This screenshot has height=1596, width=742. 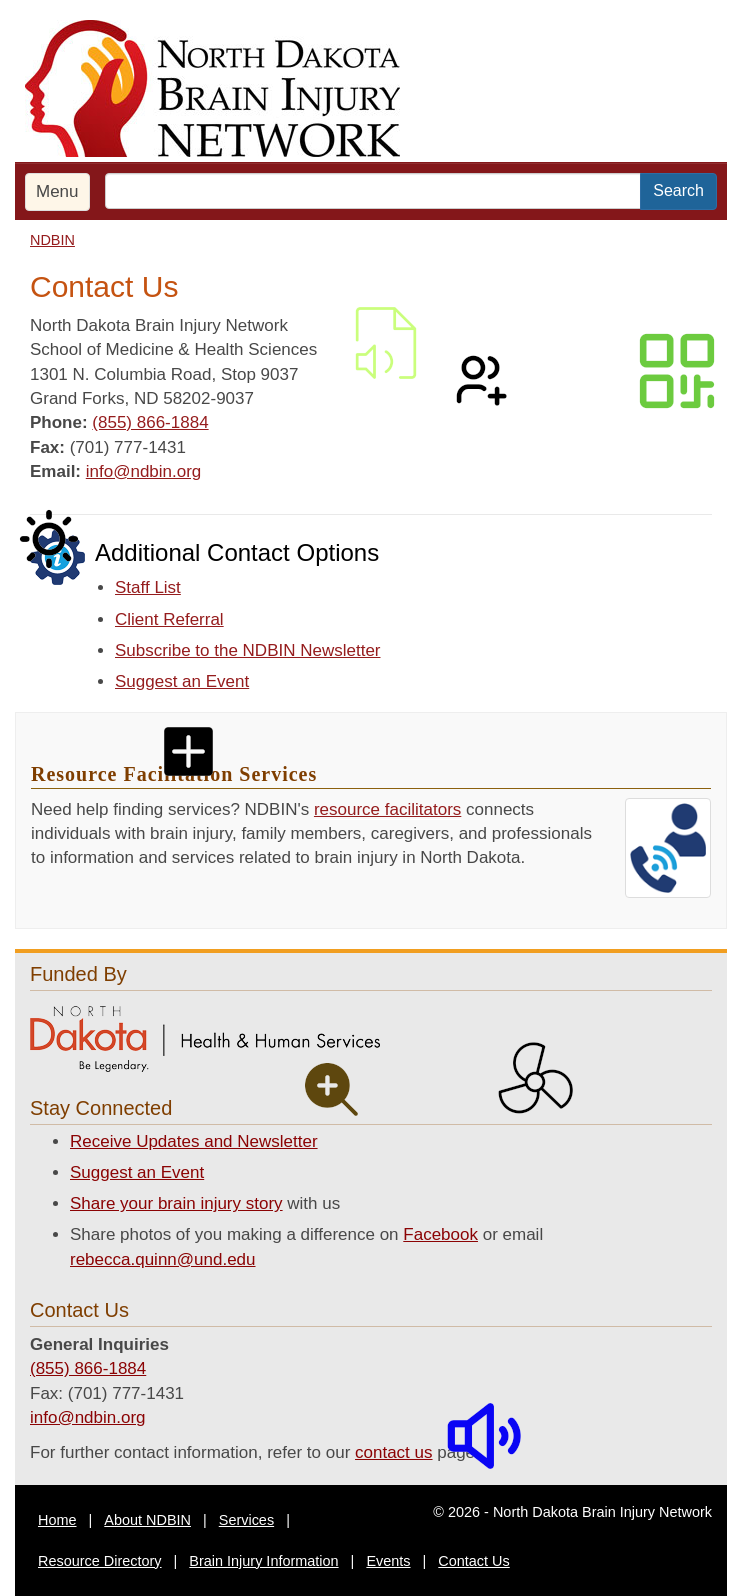 What do you see at coordinates (483, 1436) in the screenshot?
I see `volume is set to high` at bounding box center [483, 1436].